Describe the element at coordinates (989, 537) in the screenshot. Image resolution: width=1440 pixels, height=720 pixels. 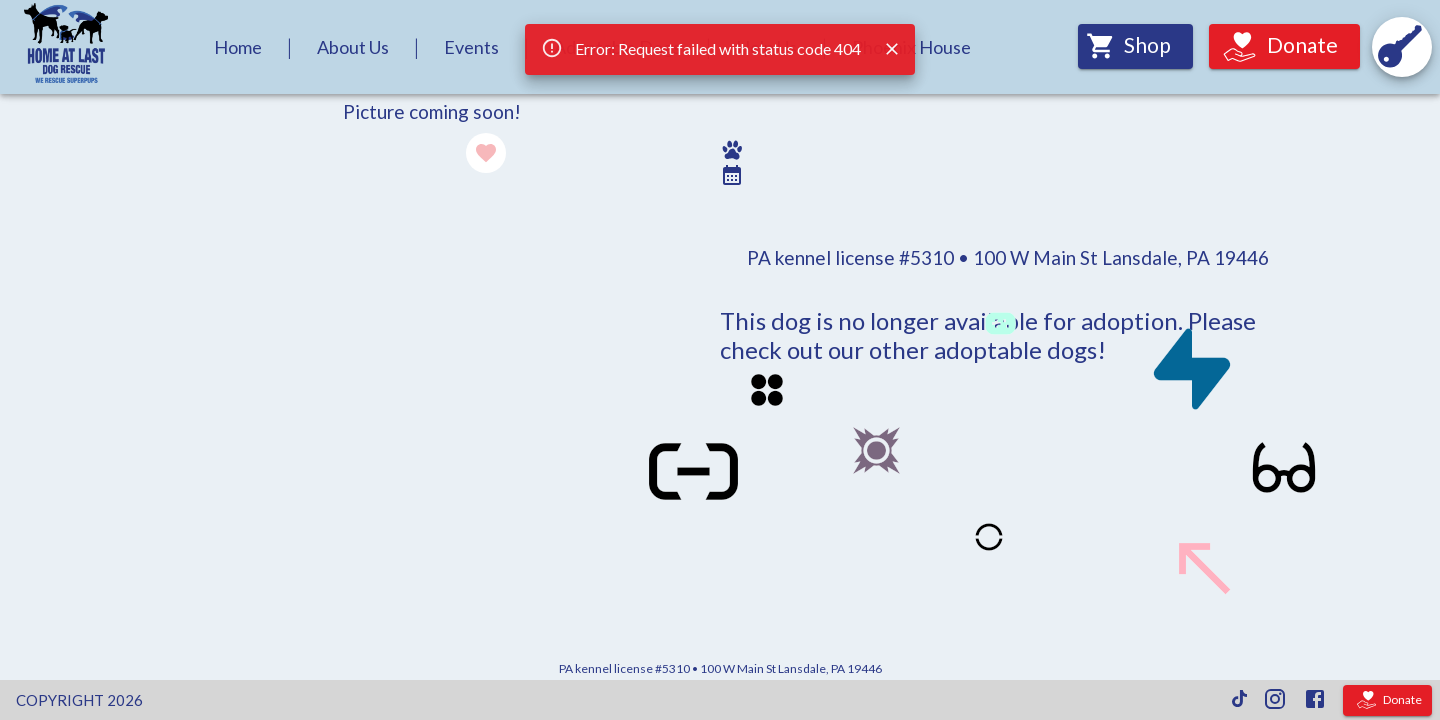
I see `indicates content is loading` at that location.